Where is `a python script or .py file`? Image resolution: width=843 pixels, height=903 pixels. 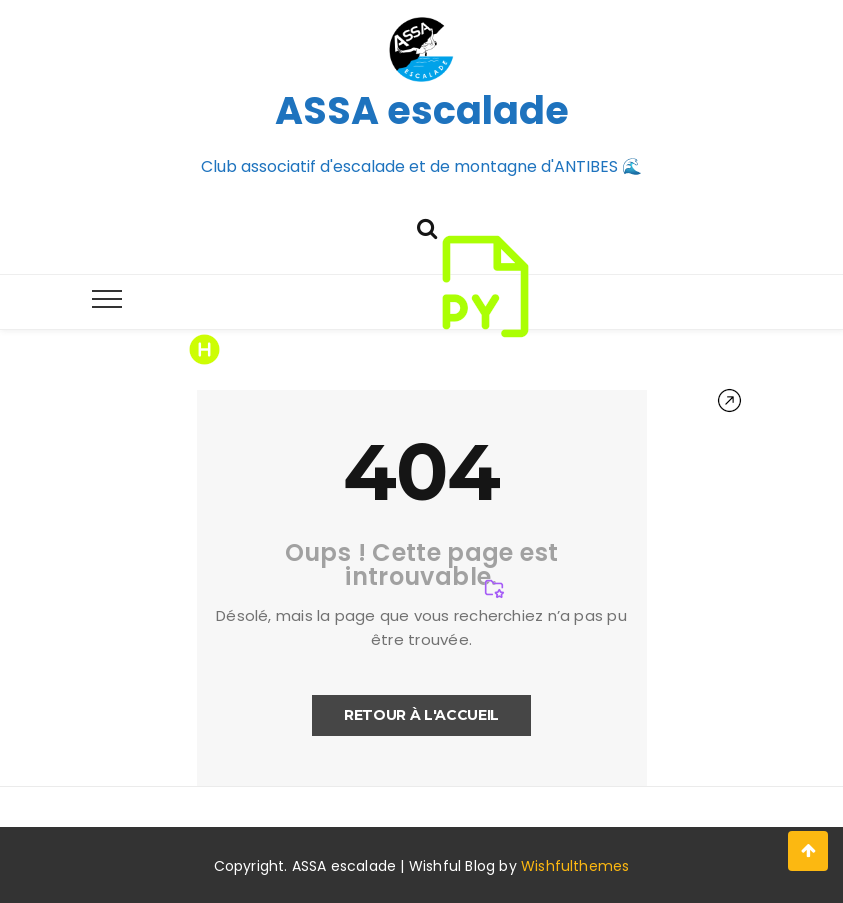
a python script or .py file is located at coordinates (485, 286).